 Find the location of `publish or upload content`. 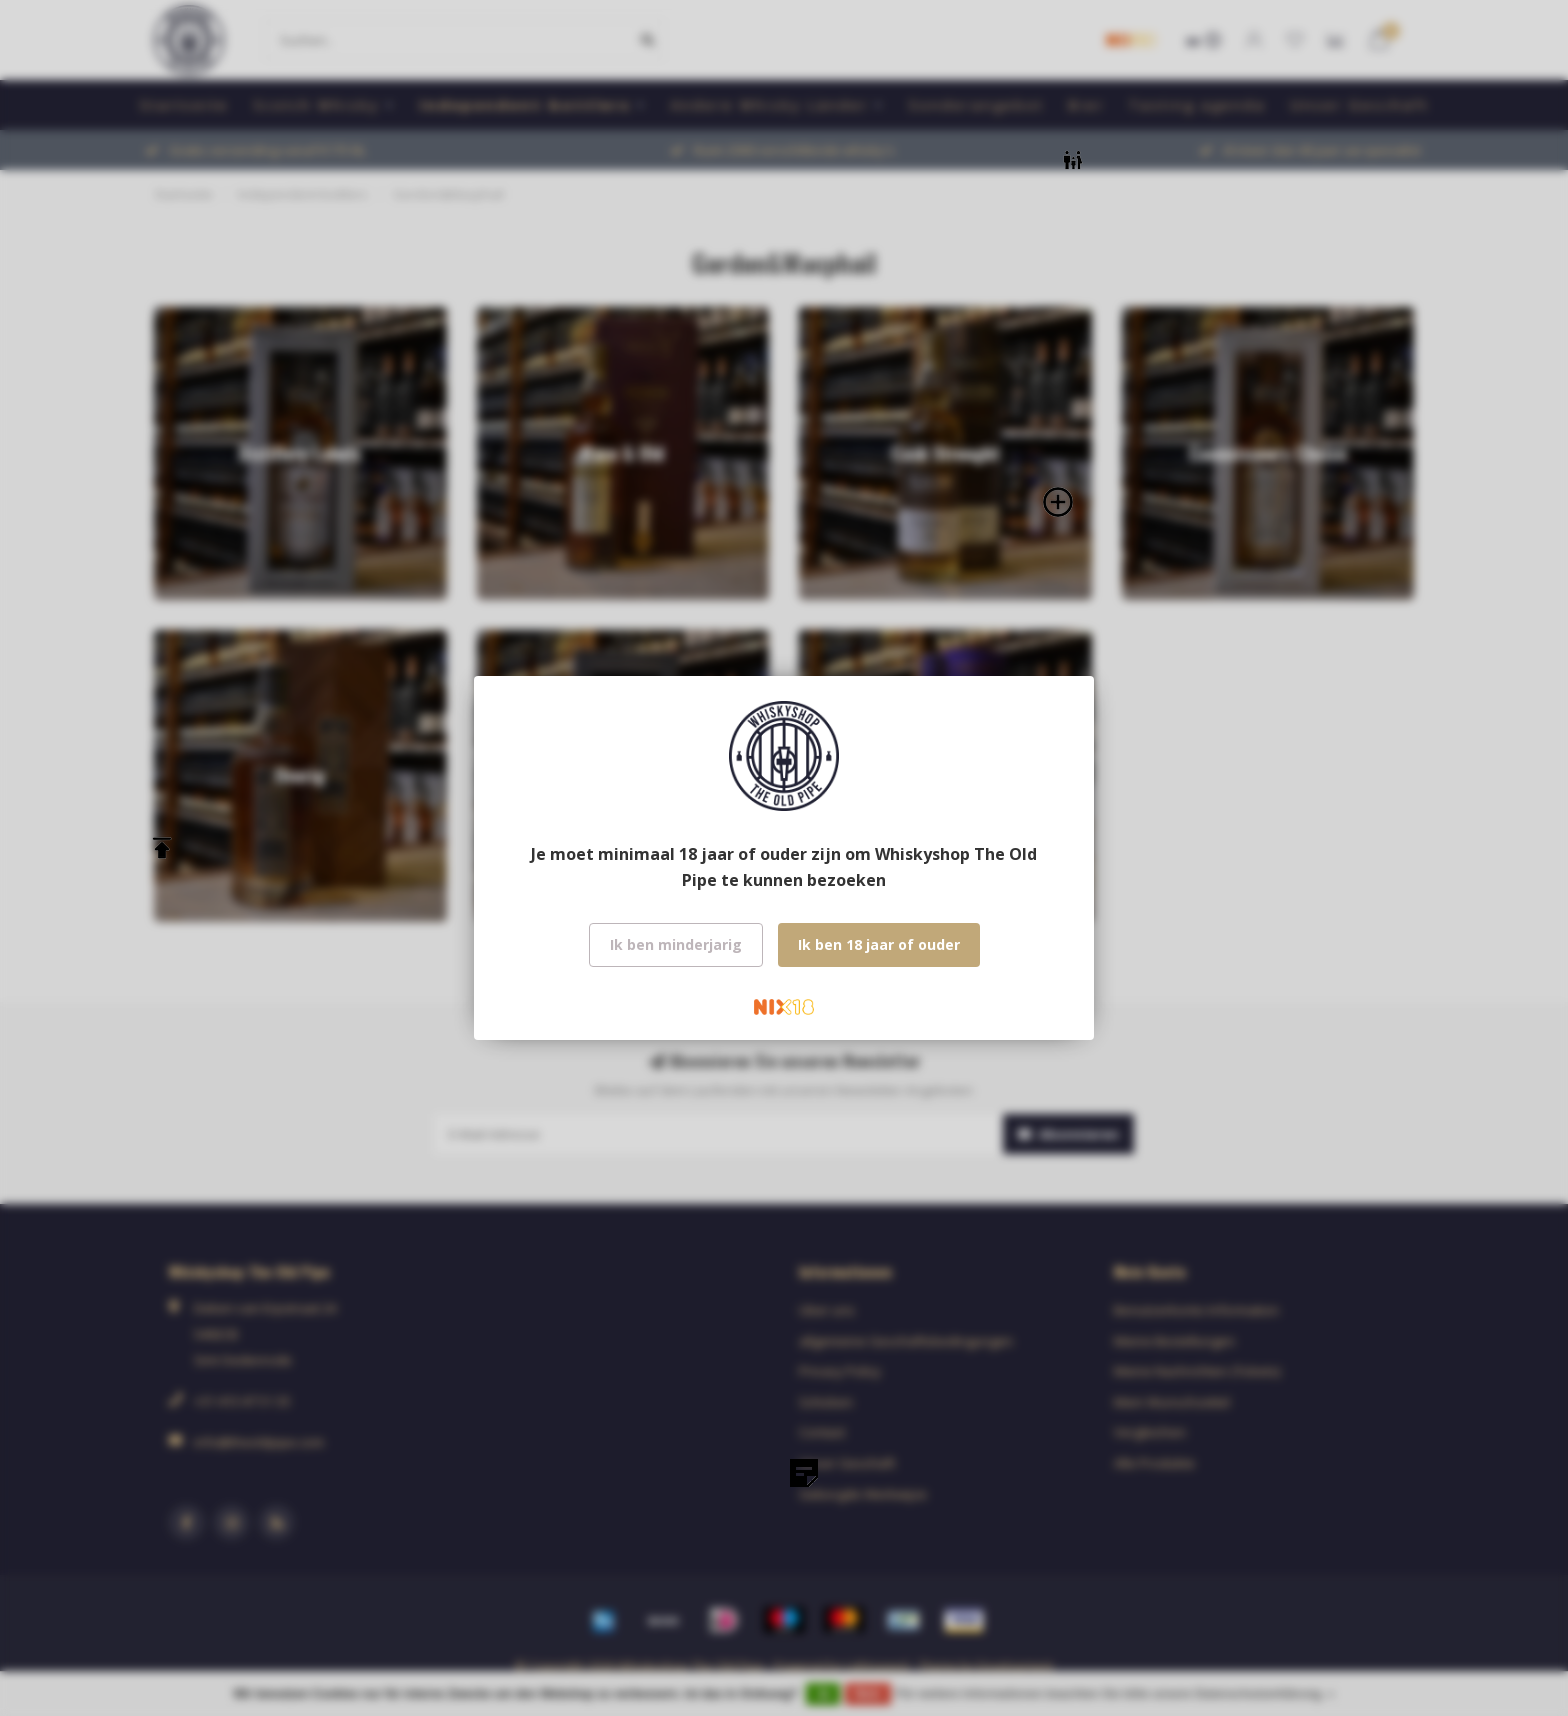

publish or upload content is located at coordinates (162, 848).